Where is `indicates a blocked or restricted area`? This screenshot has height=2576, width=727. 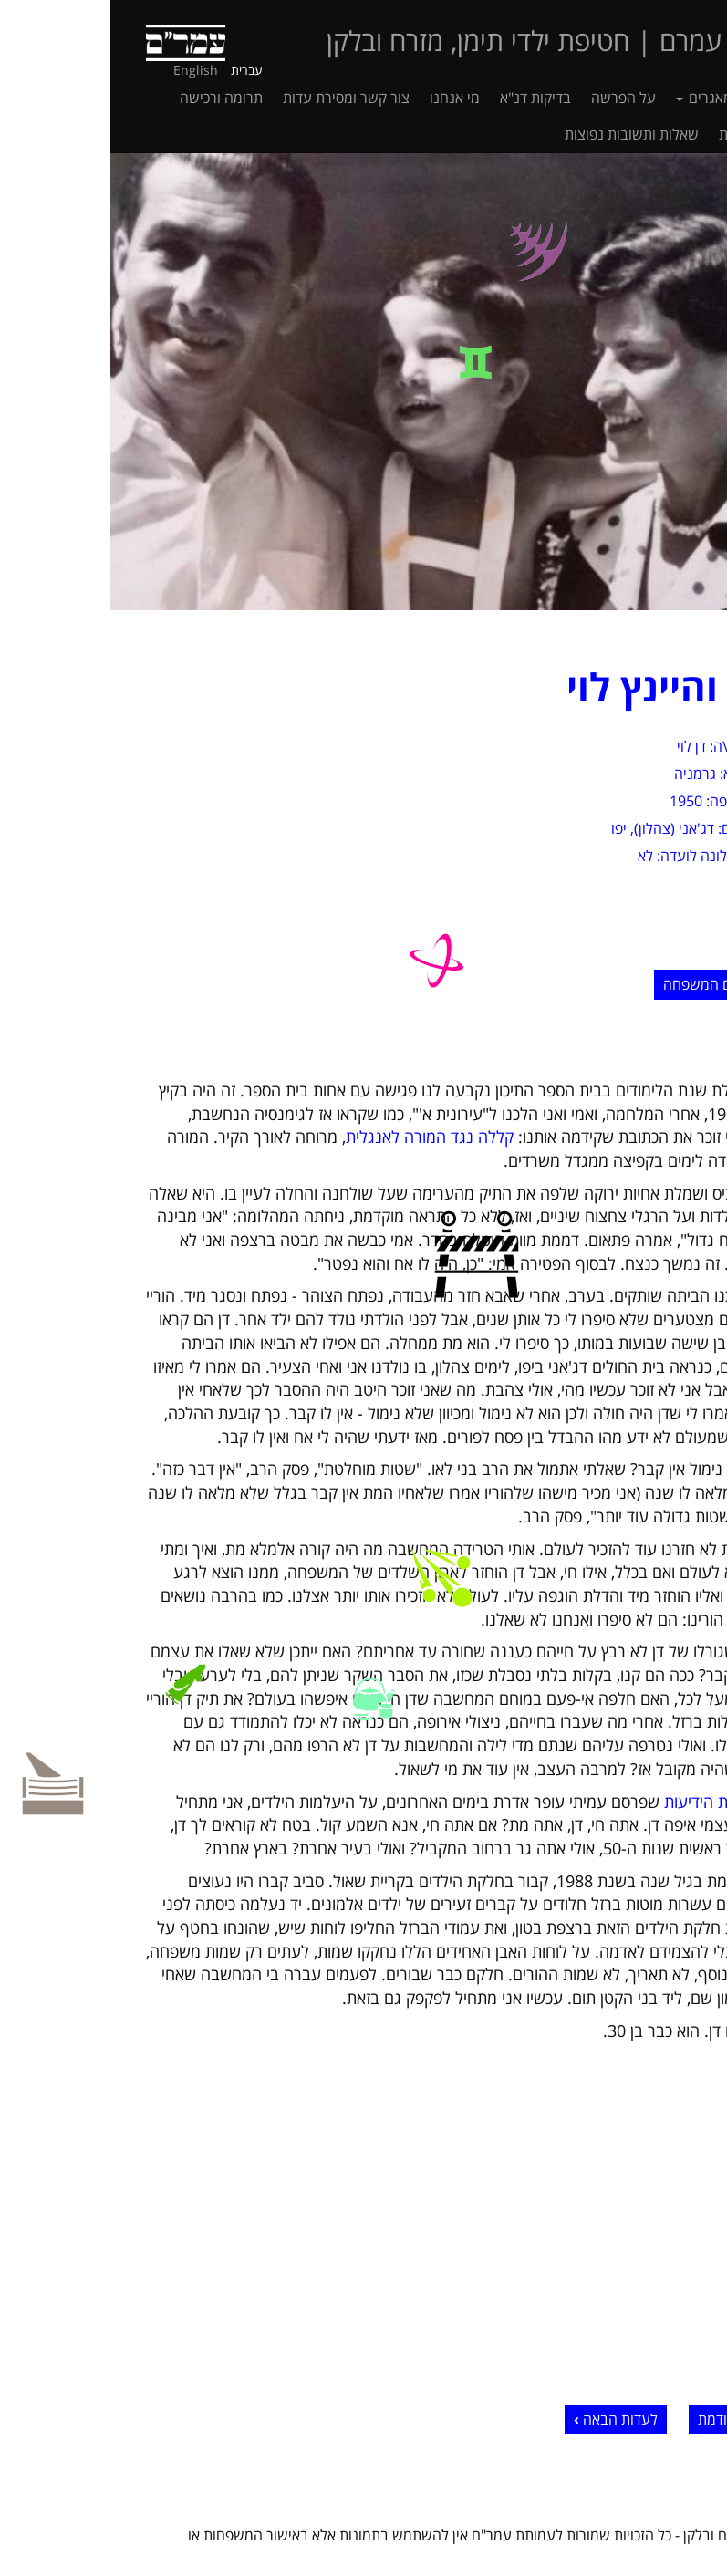 indicates a blocked or restricted area is located at coordinates (476, 1252).